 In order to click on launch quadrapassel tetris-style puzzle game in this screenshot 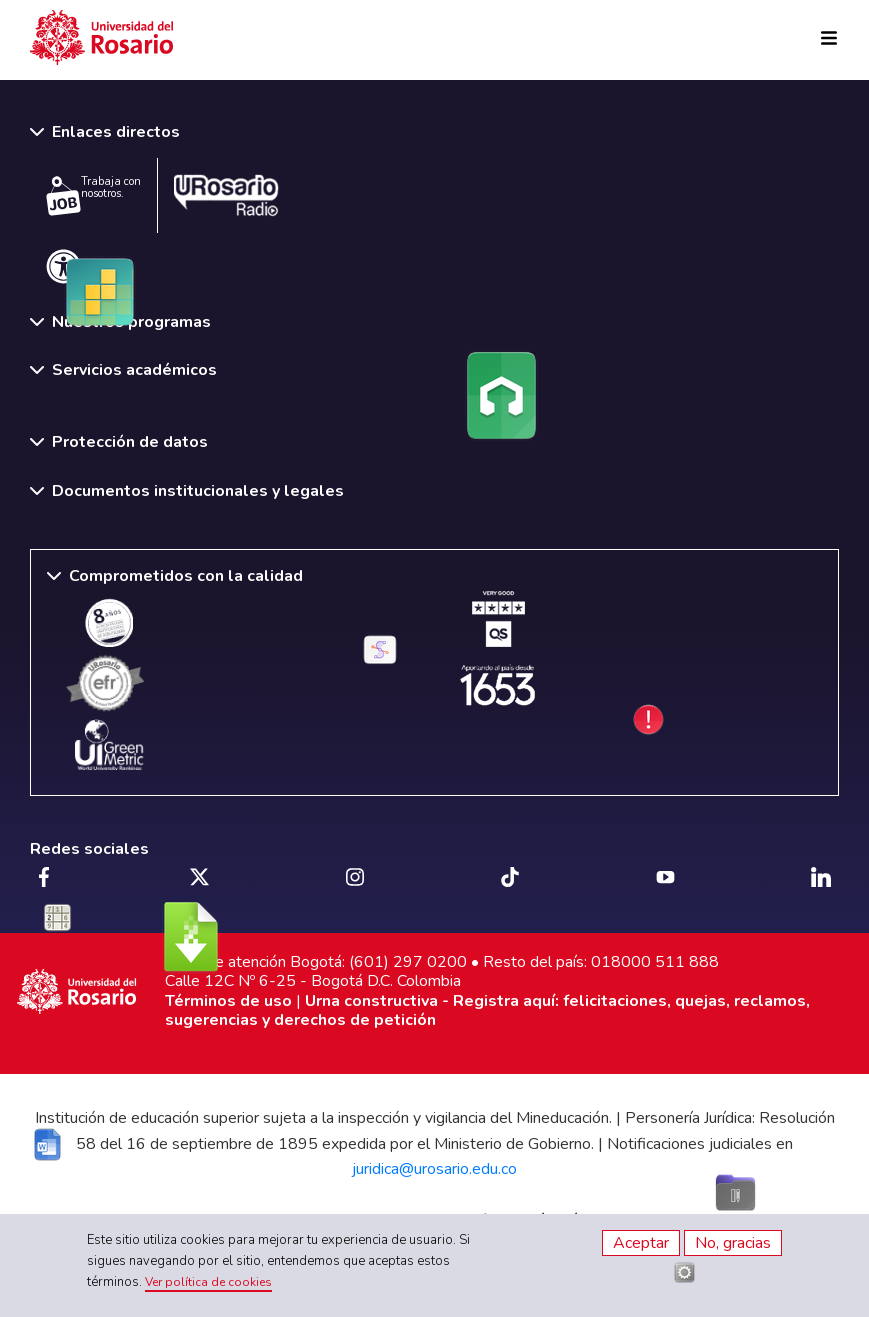, I will do `click(100, 292)`.